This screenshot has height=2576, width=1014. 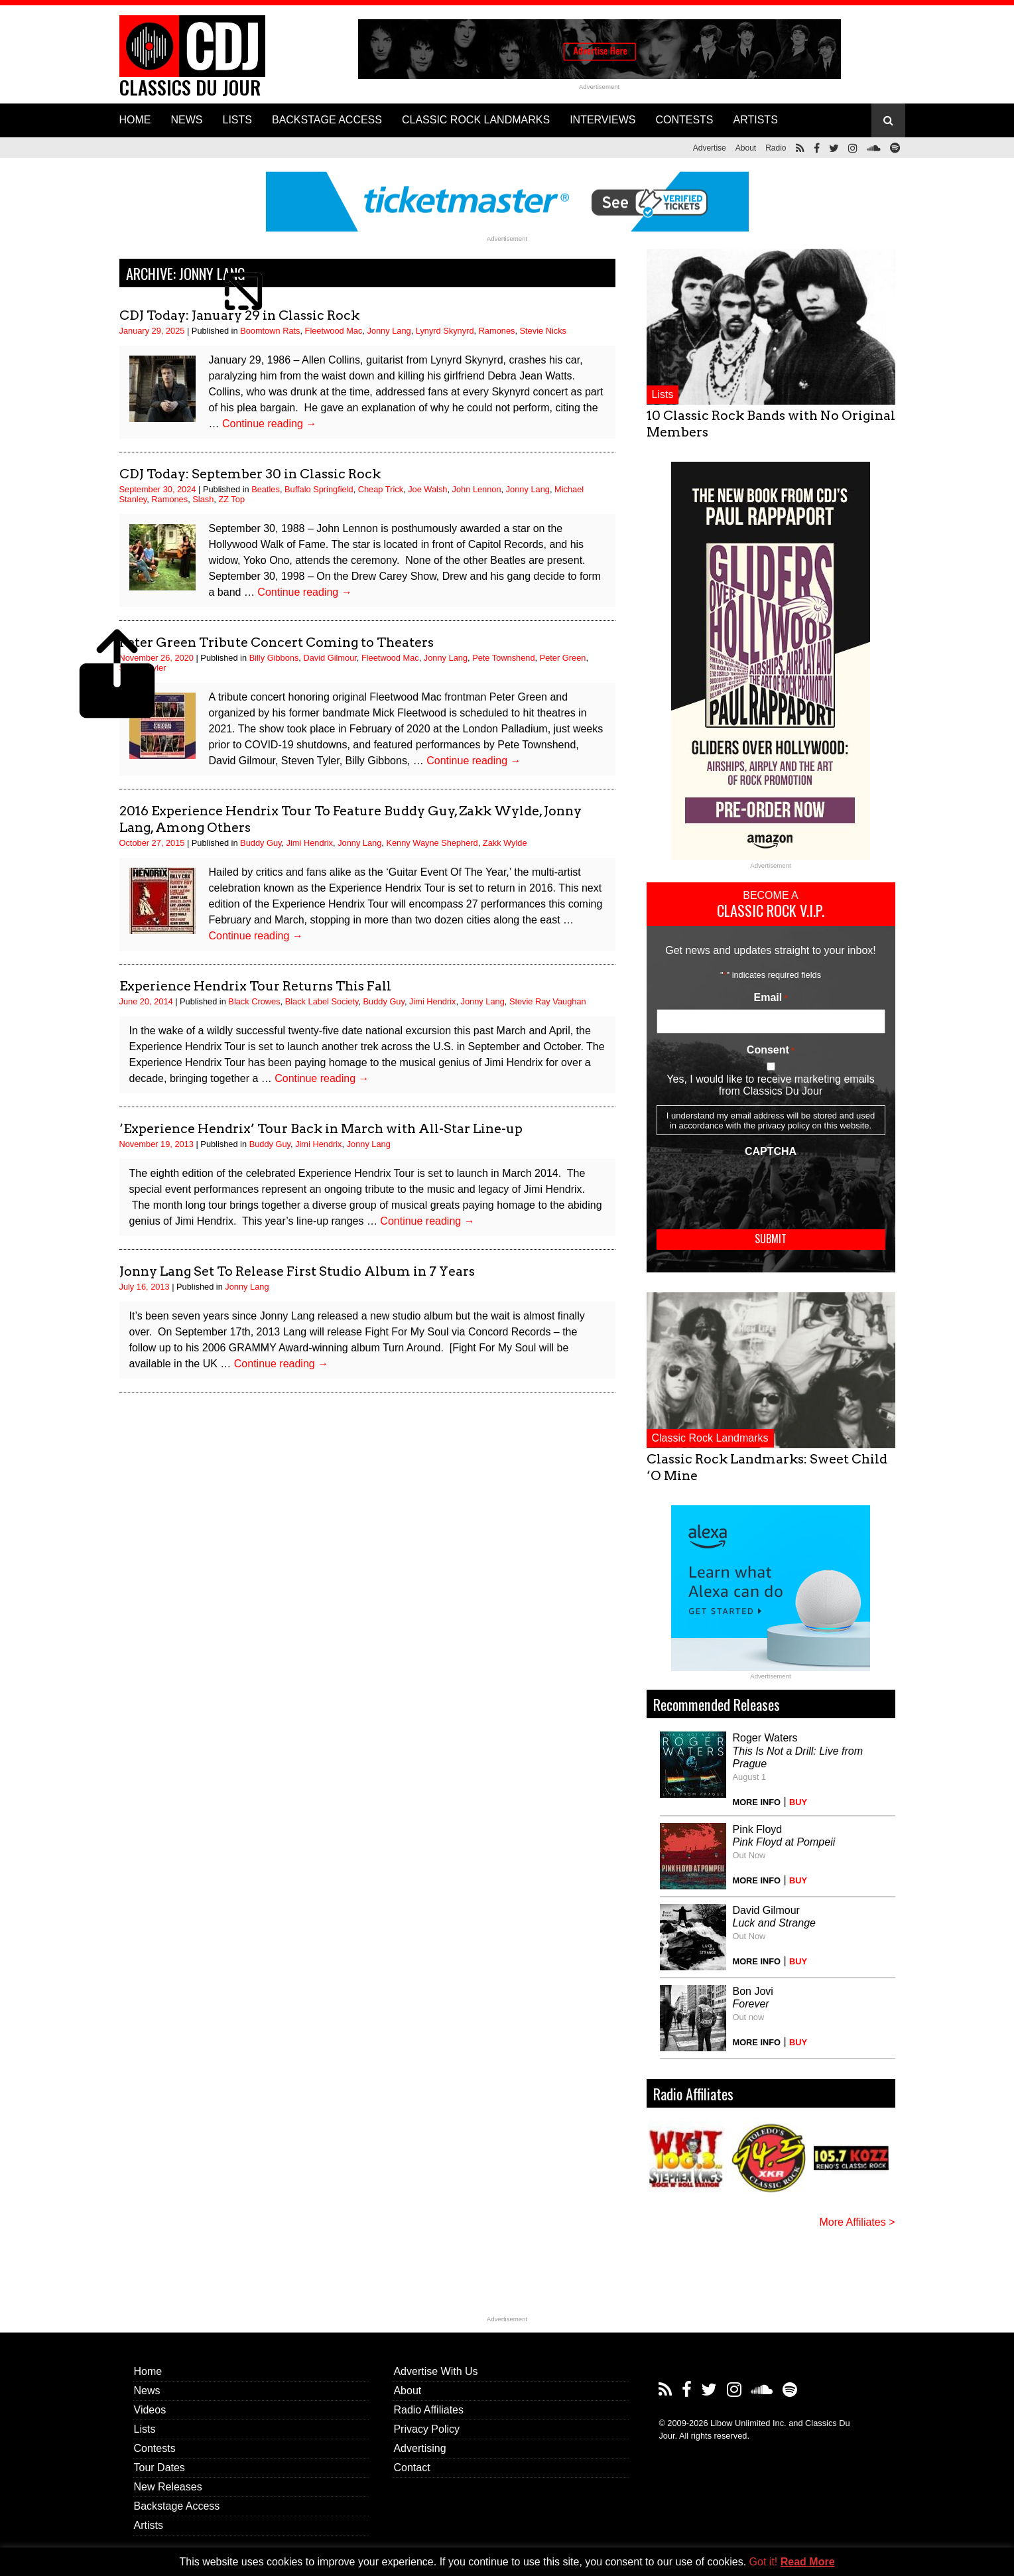 I want to click on export or upload a file, so click(x=117, y=677).